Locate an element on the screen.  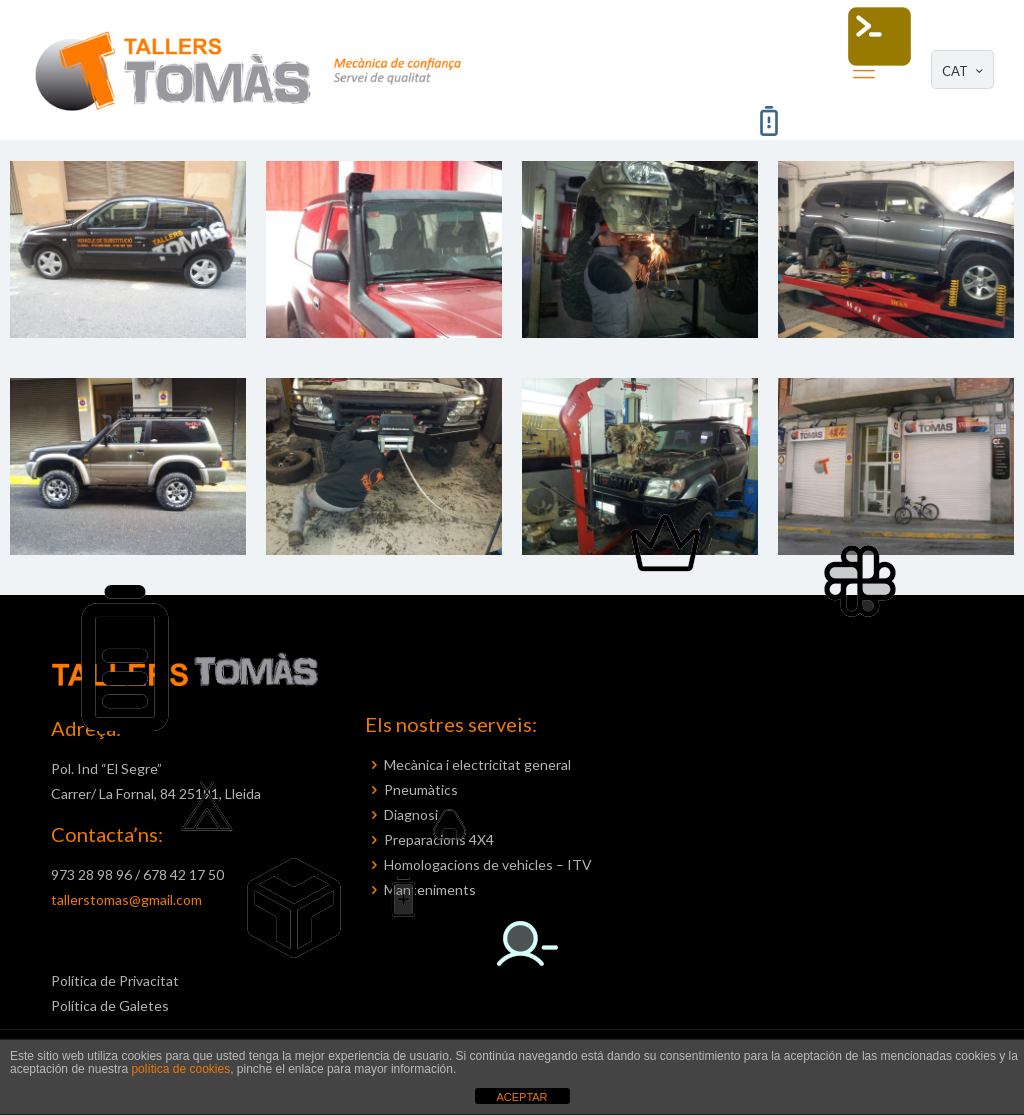
indicates low battery warning is located at coordinates (769, 121).